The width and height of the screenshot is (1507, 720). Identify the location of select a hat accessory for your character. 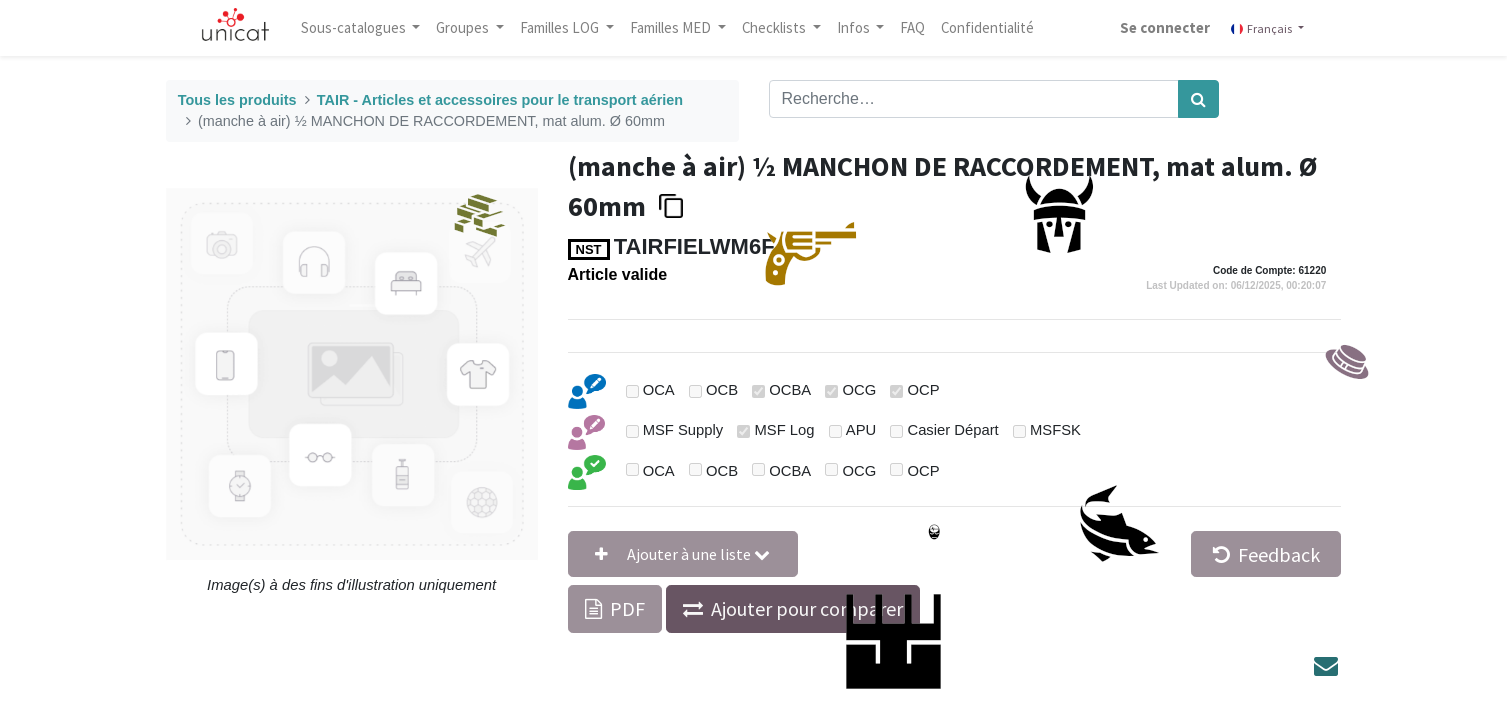
(1347, 362).